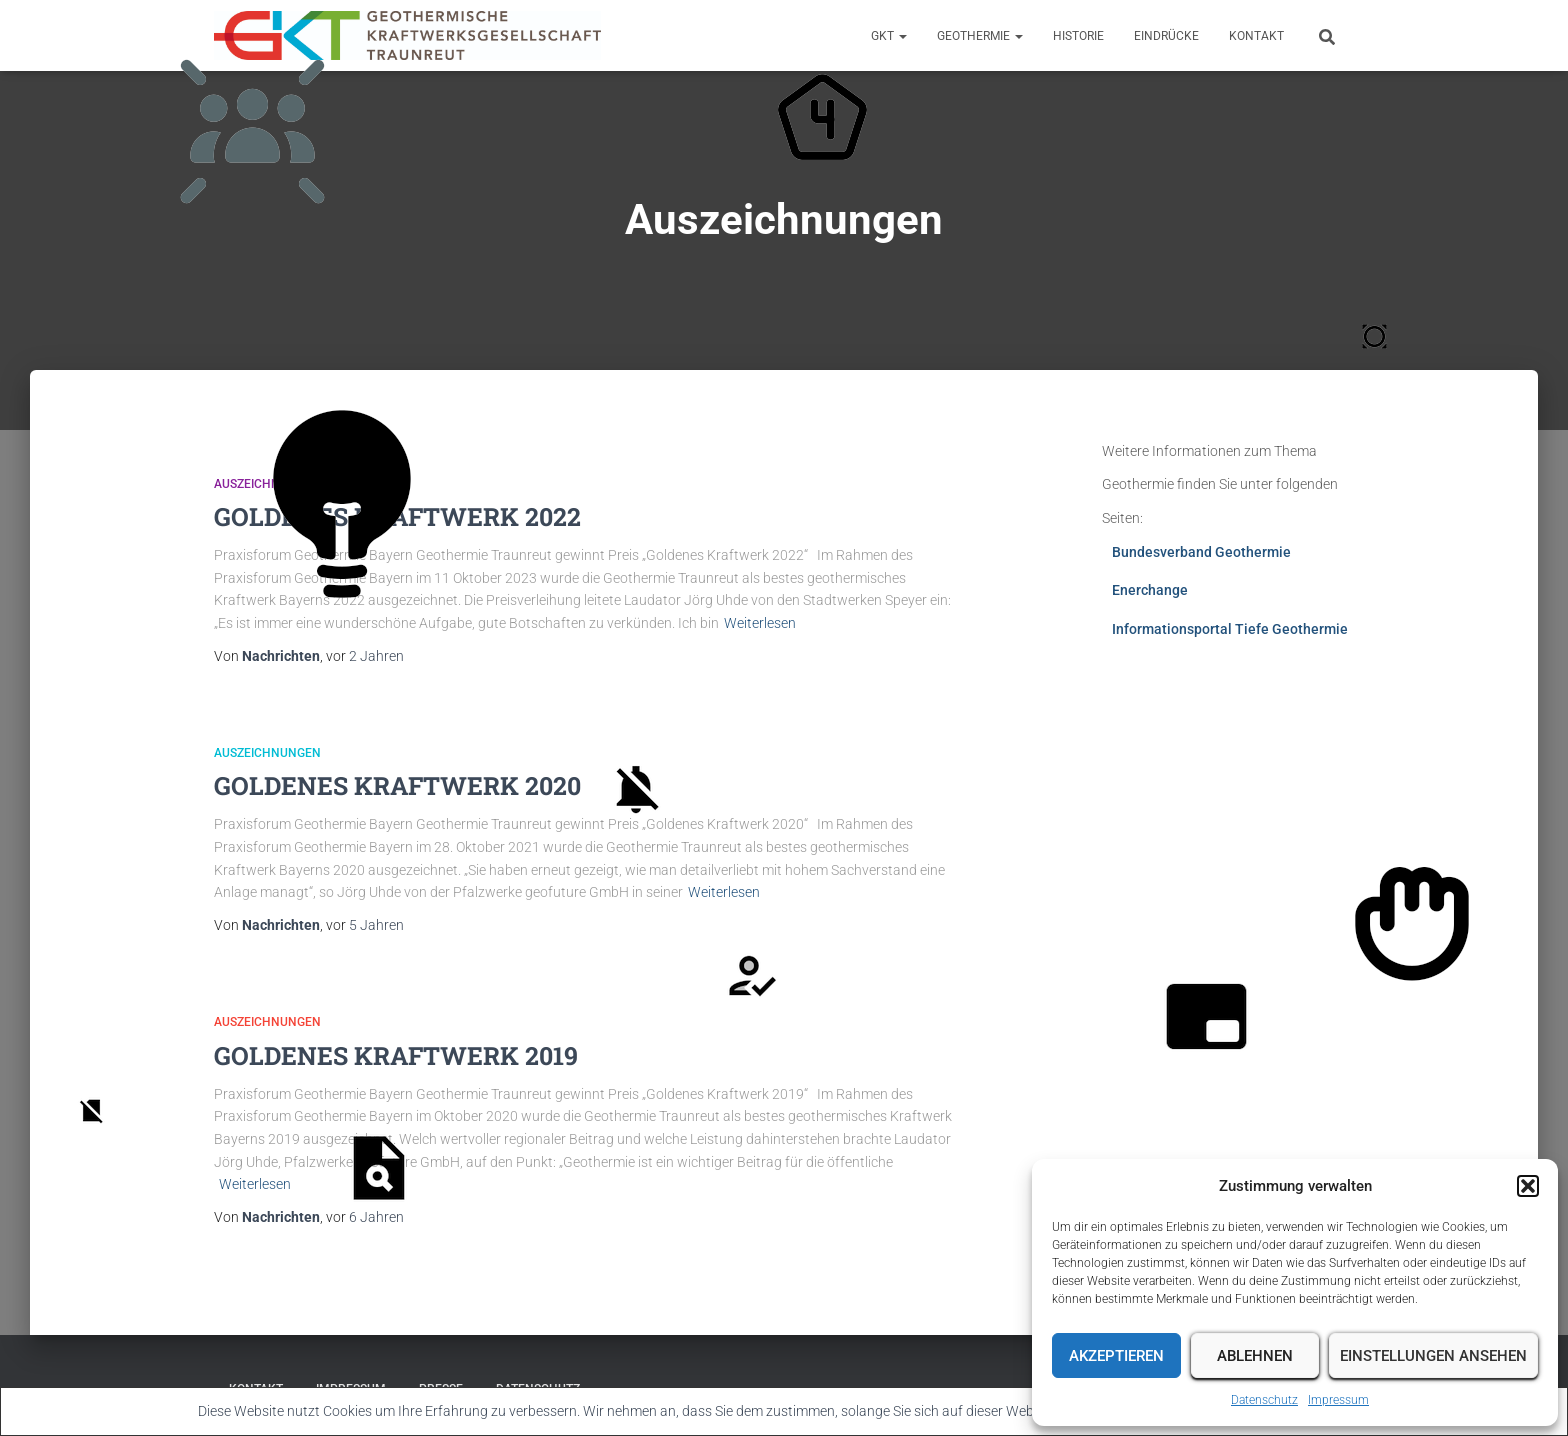  I want to click on mute or disable notifications, so click(636, 789).